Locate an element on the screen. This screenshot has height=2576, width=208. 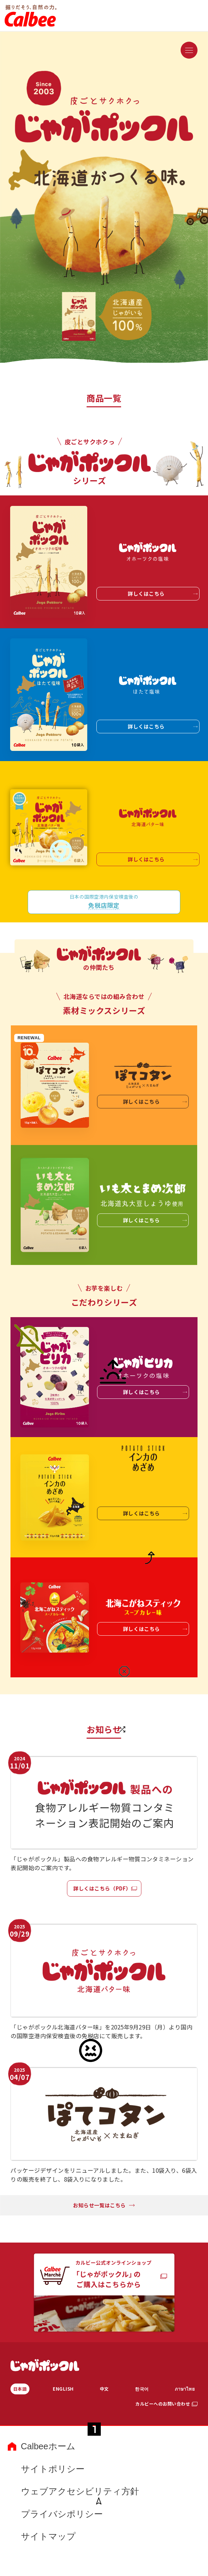
navigate back and up in a menu hierarchy is located at coordinates (150, 1558).